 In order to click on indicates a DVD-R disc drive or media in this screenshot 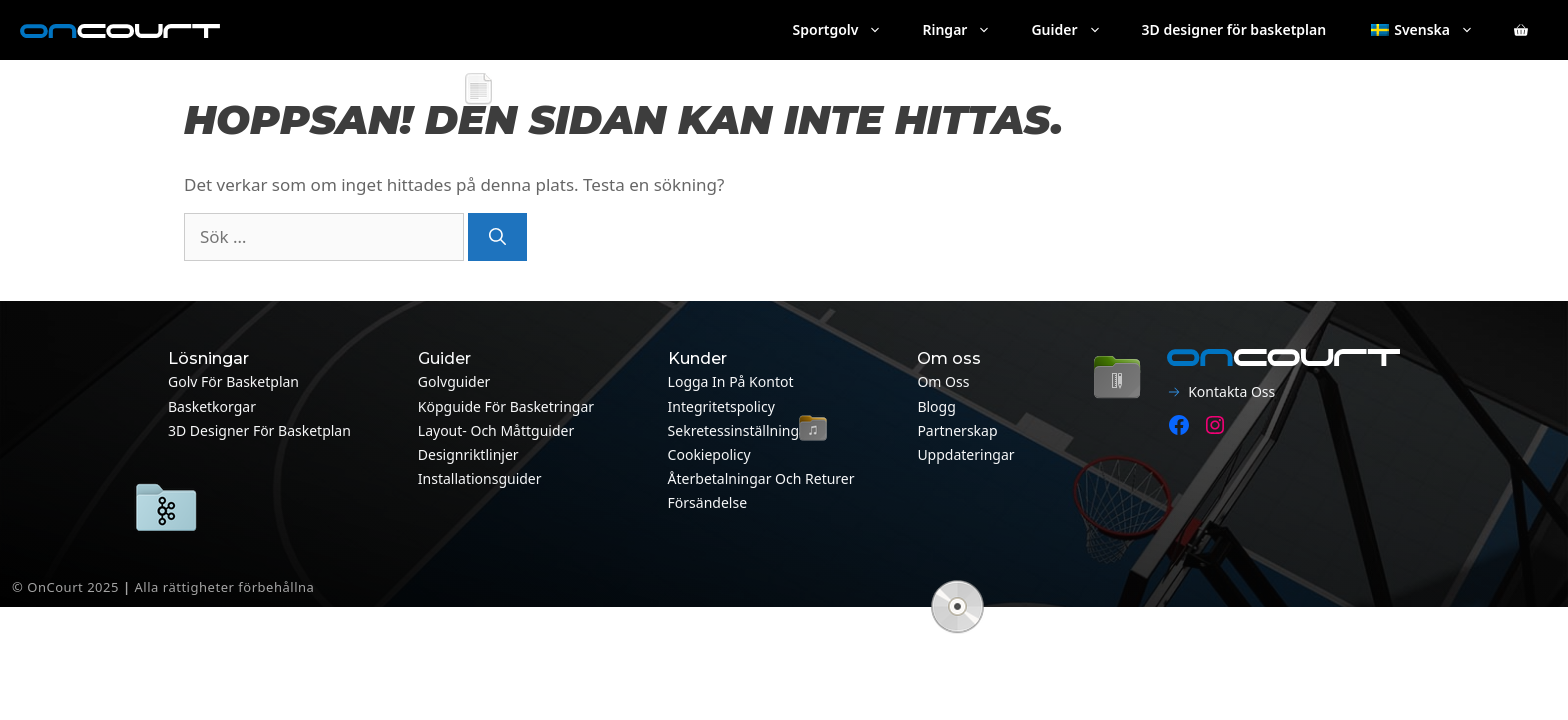, I will do `click(957, 606)`.